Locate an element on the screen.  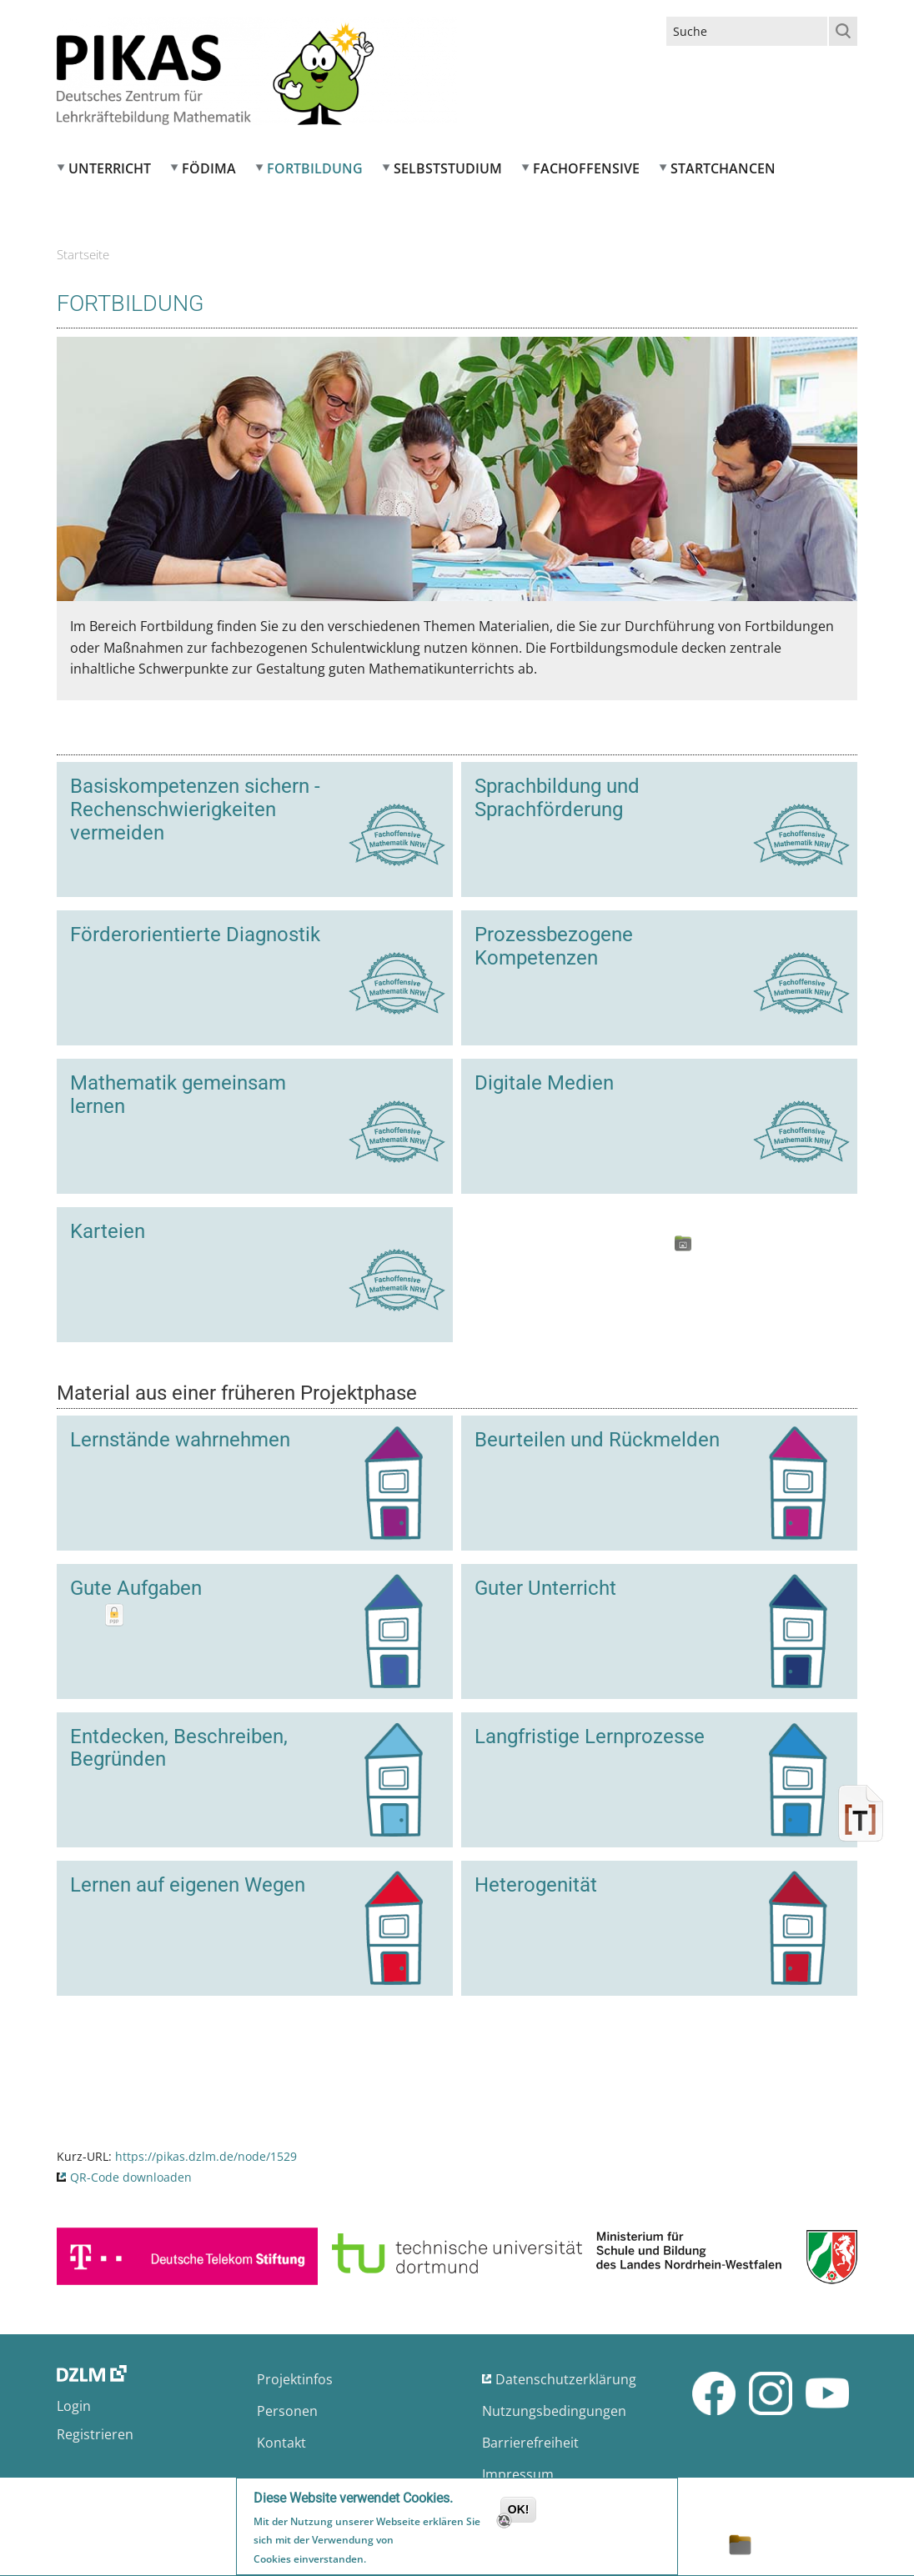
a toml configuration file is located at coordinates (861, 1813).